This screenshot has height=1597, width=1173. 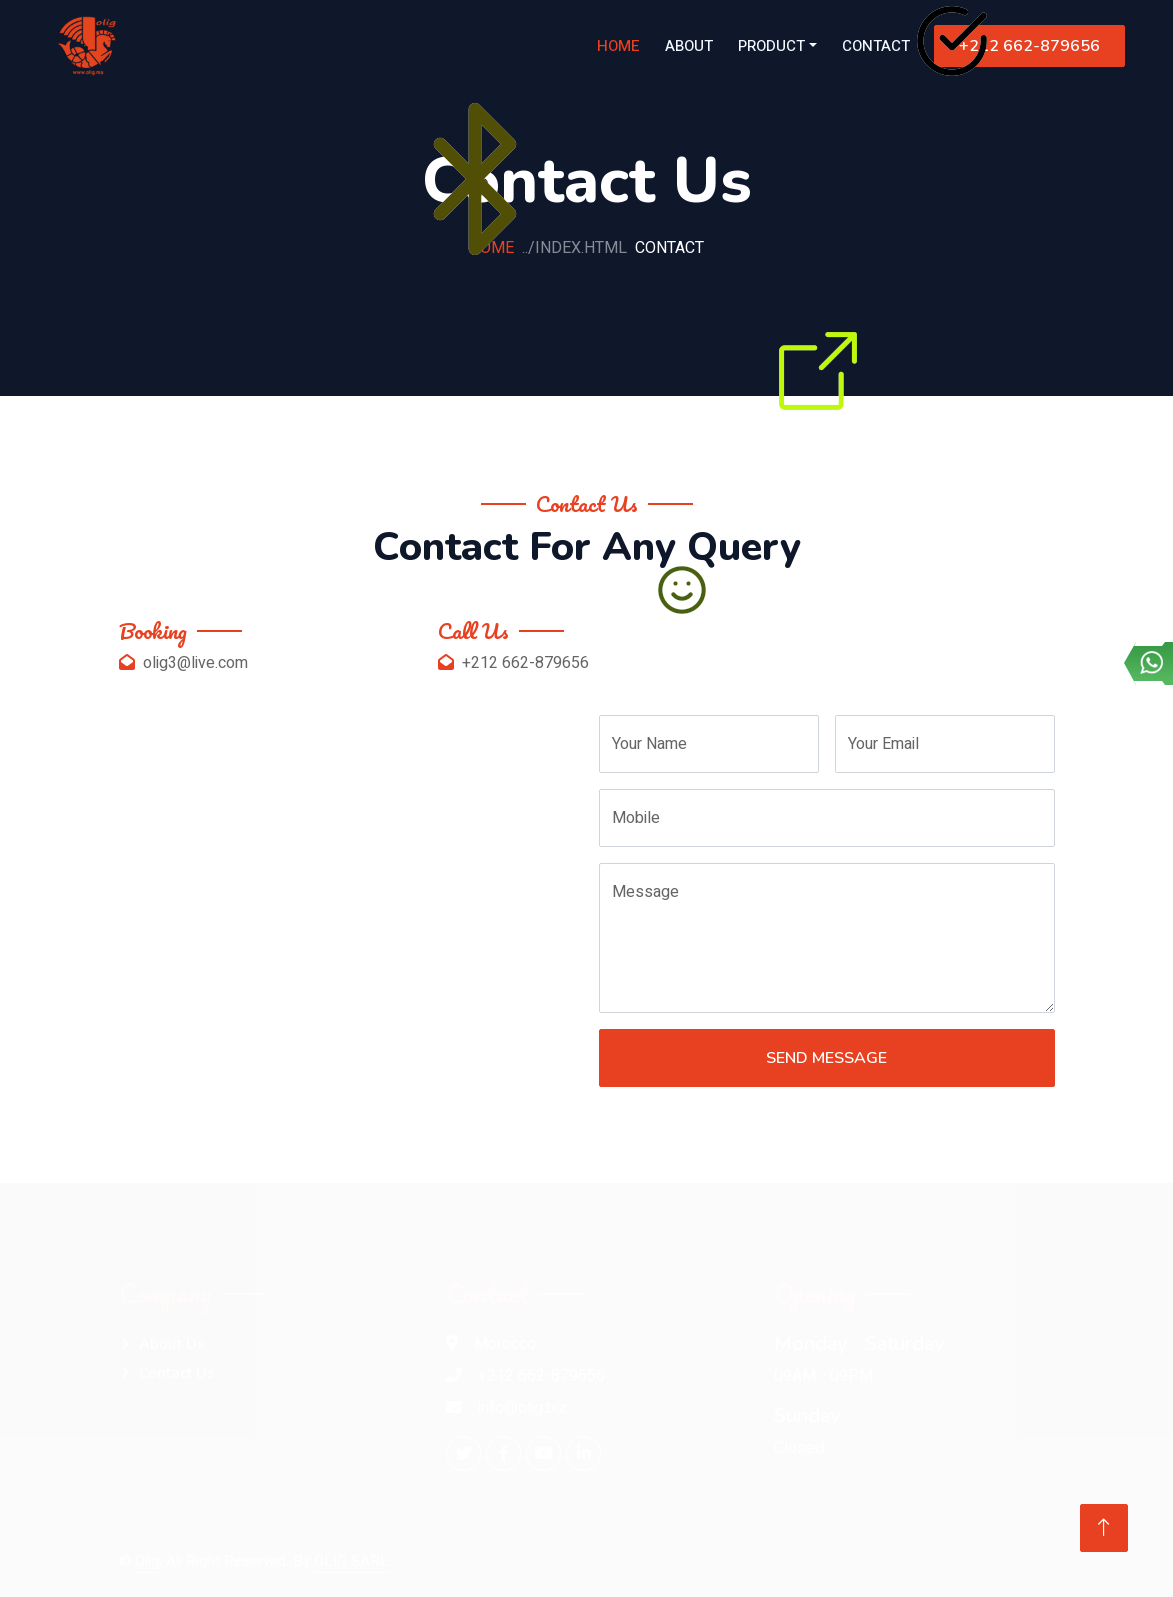 I want to click on toggle bluetooth connectivity, so click(x=475, y=179).